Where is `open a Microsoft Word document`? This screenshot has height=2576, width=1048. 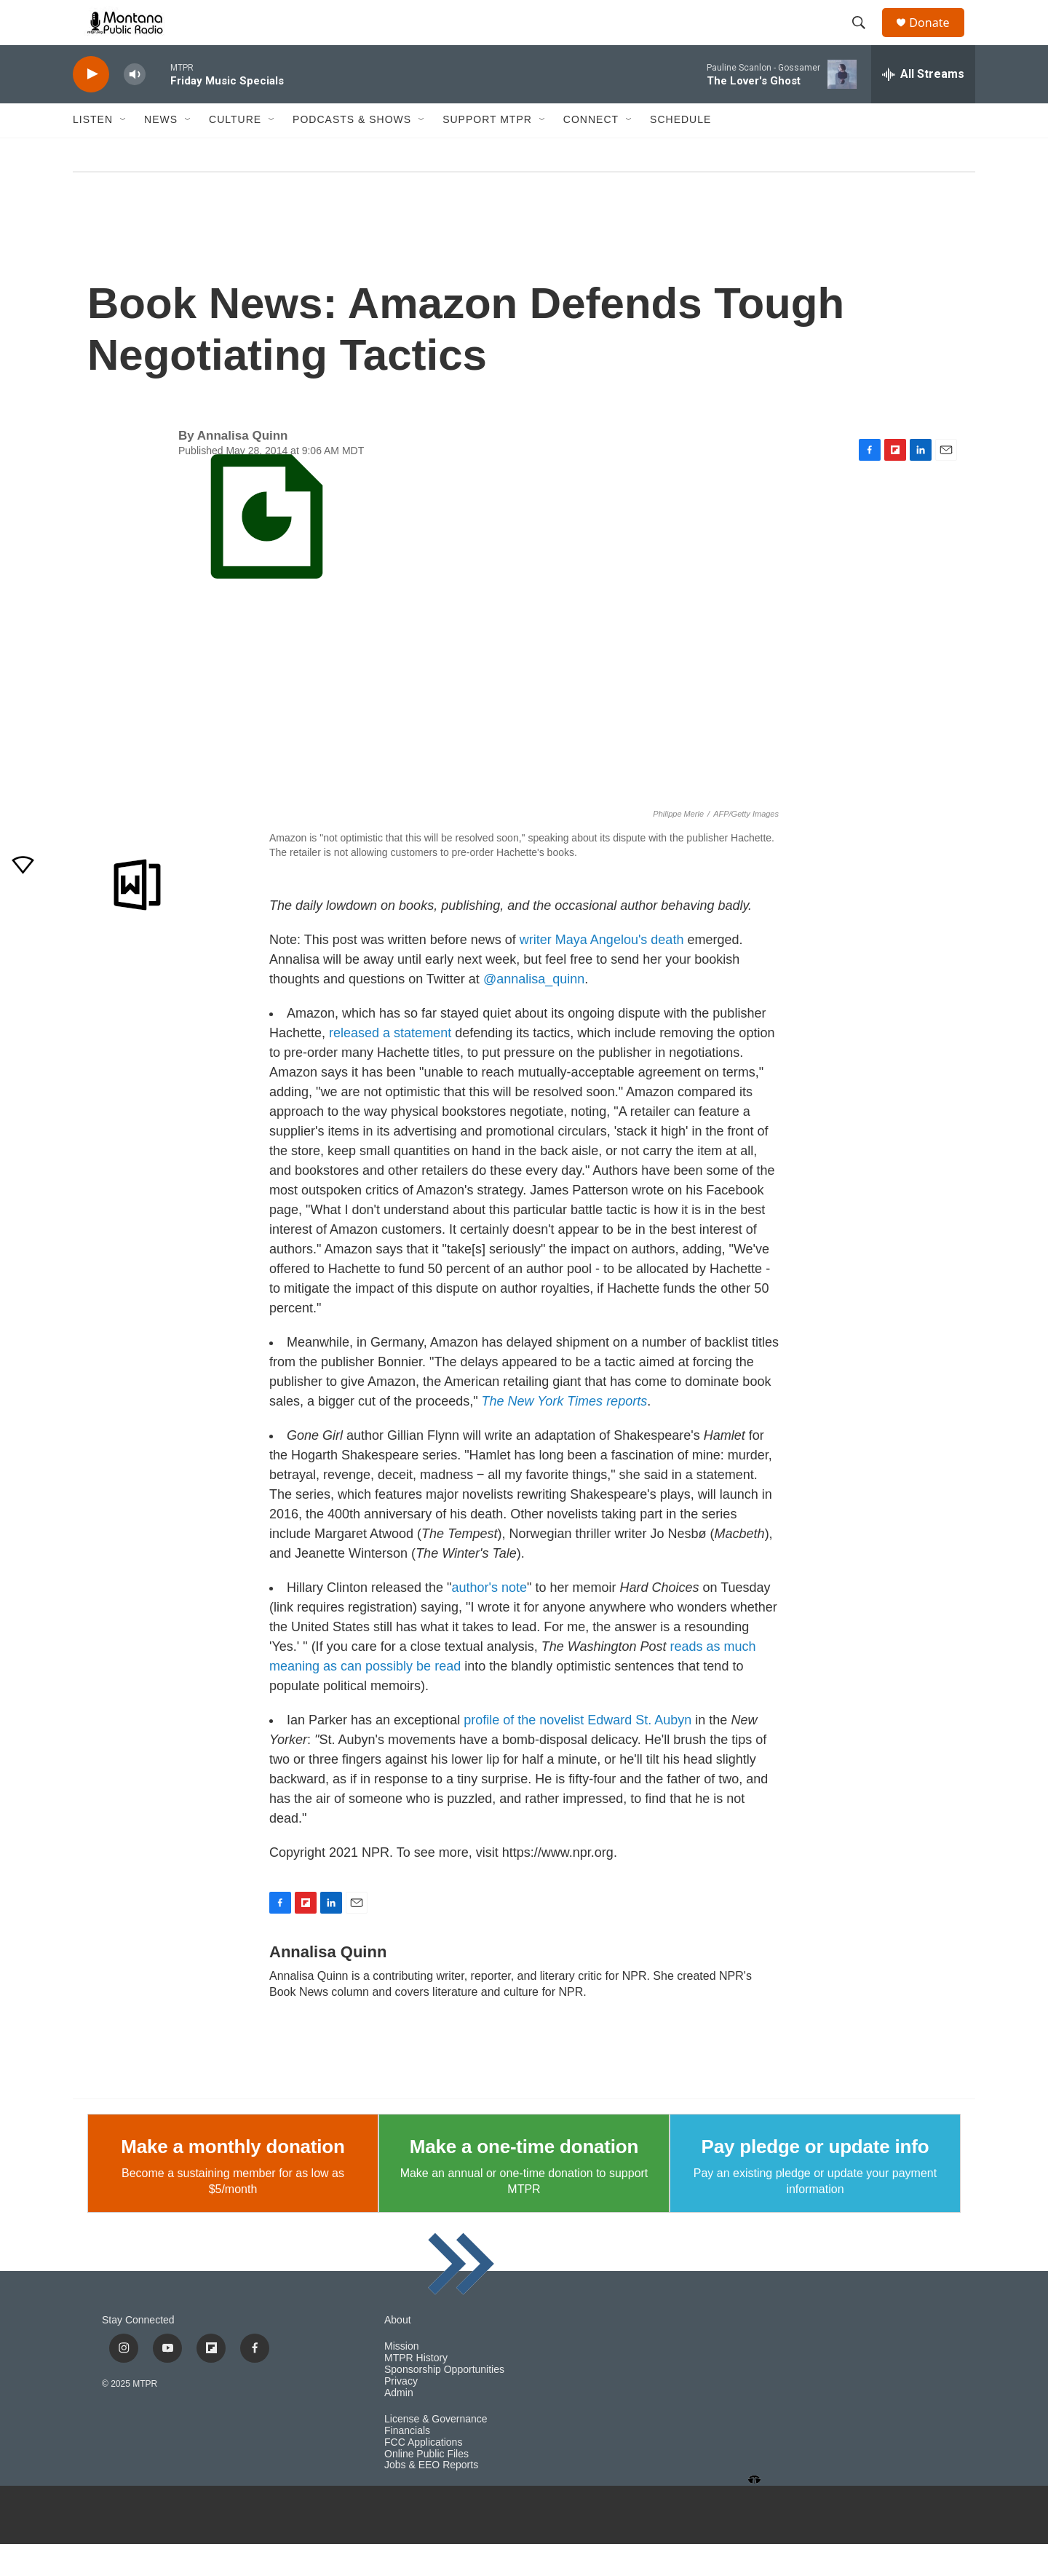
open a Microsoft Word document is located at coordinates (137, 884).